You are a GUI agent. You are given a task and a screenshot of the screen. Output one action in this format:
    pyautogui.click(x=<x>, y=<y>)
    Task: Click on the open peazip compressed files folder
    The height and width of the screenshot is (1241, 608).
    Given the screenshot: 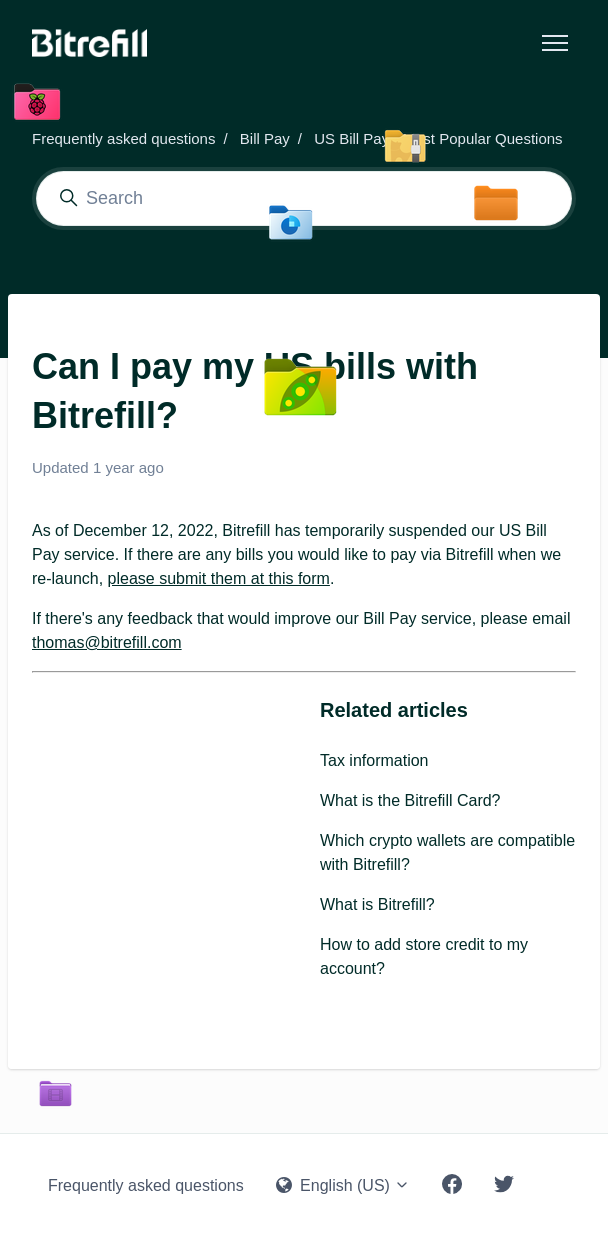 What is the action you would take?
    pyautogui.click(x=300, y=389)
    